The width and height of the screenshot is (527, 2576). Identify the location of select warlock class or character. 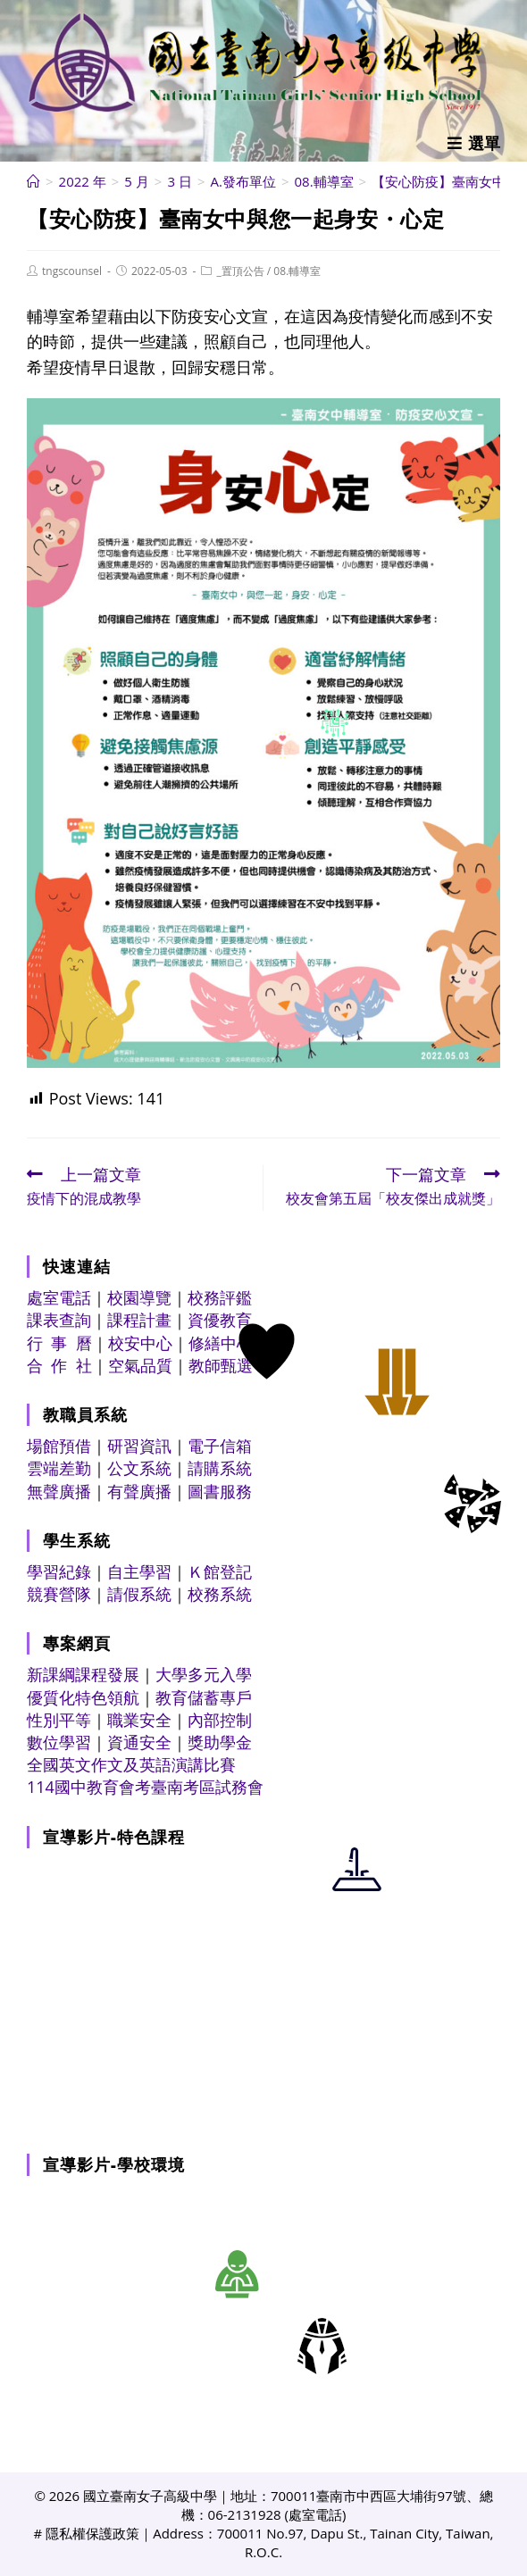
(322, 2346).